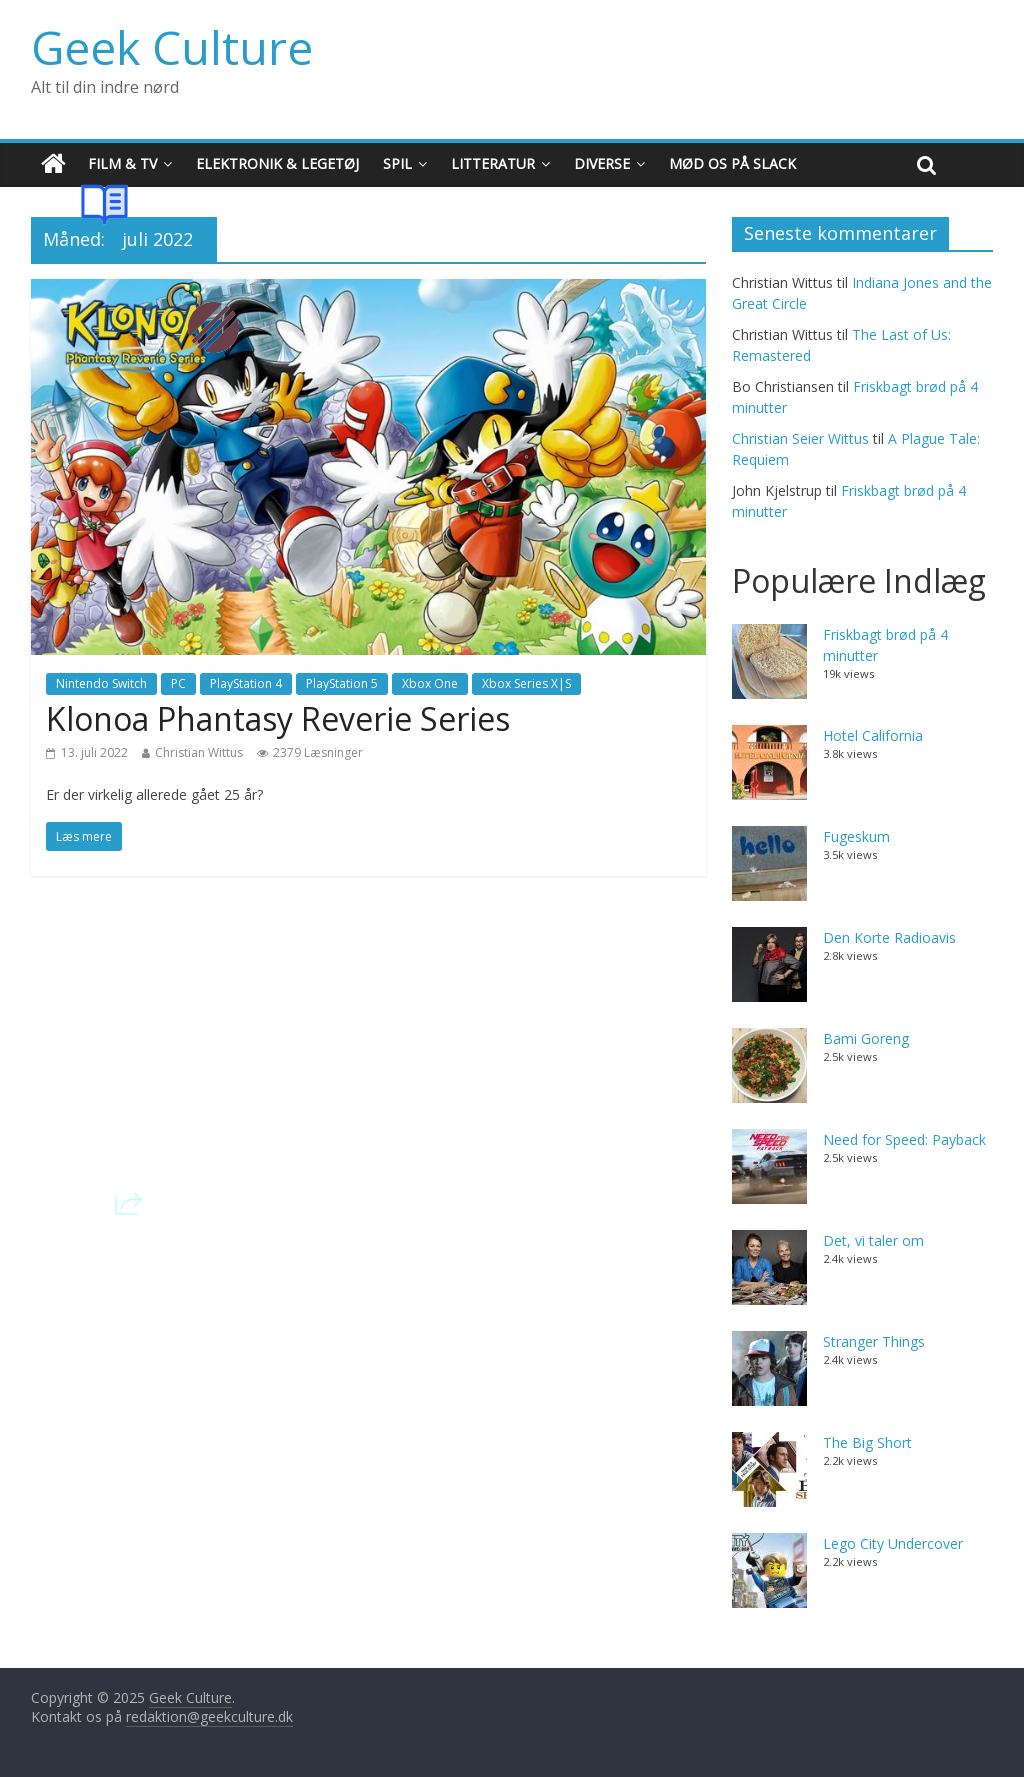  Describe the element at coordinates (128, 1202) in the screenshot. I see `share this content` at that location.